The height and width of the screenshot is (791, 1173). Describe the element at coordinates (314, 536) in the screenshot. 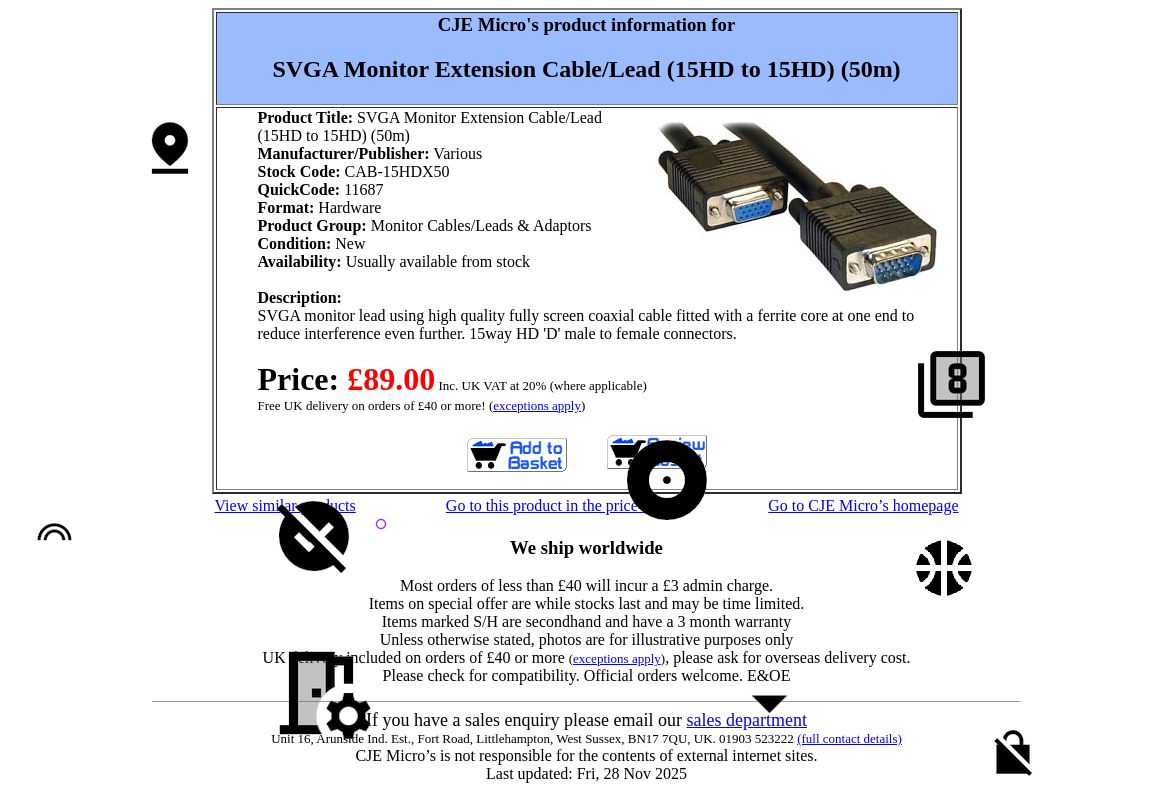

I see `indicates unpublished or draft content` at that location.